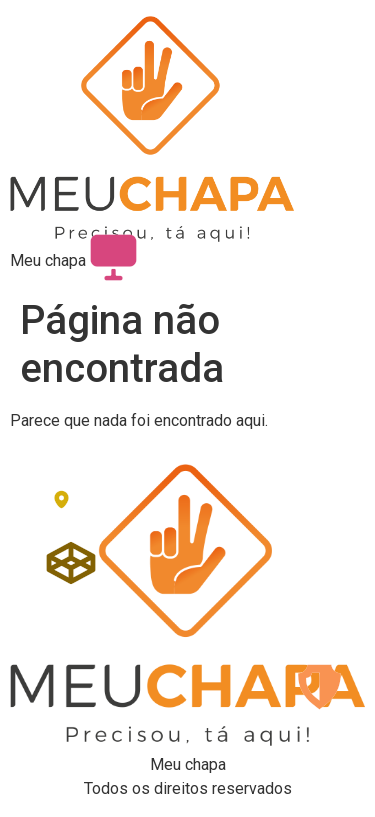  Describe the element at coordinates (319, 687) in the screenshot. I see `discord moderator programs alumni badge` at that location.